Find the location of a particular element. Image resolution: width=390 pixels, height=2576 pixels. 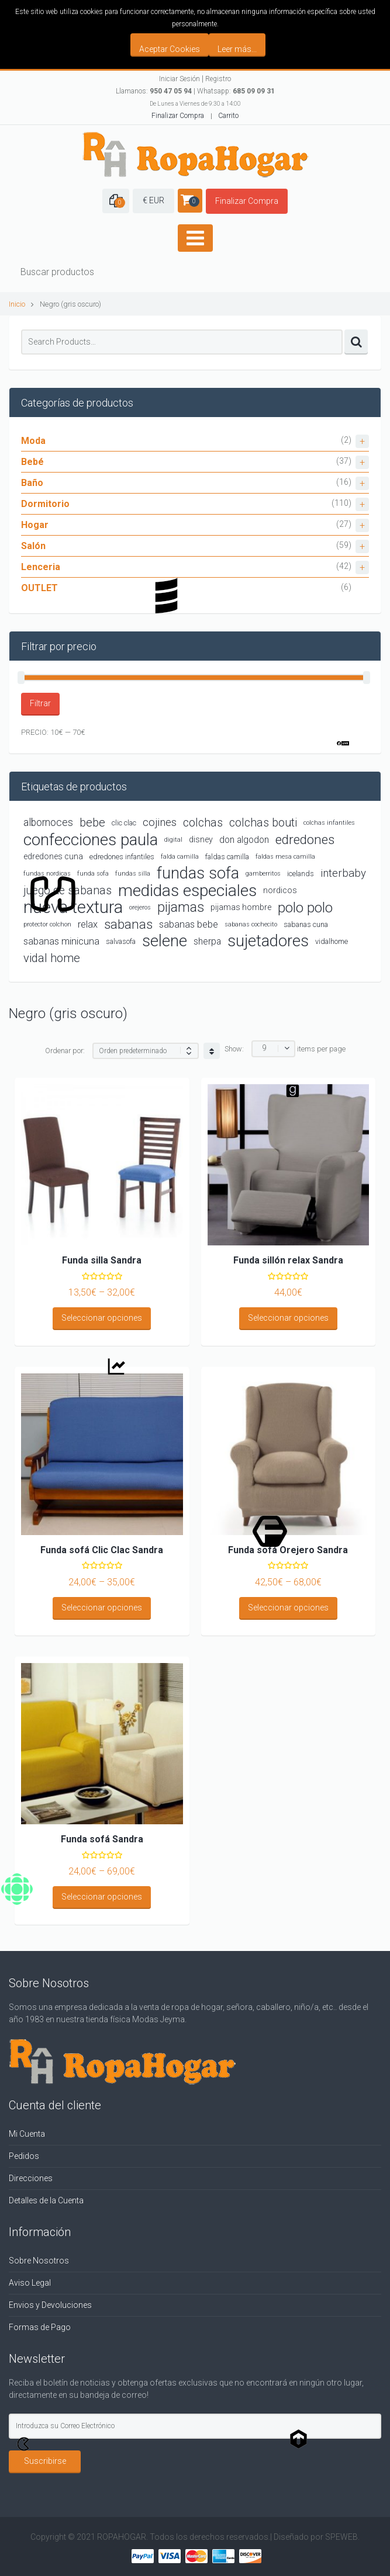

open the goodreads app is located at coordinates (292, 1091).